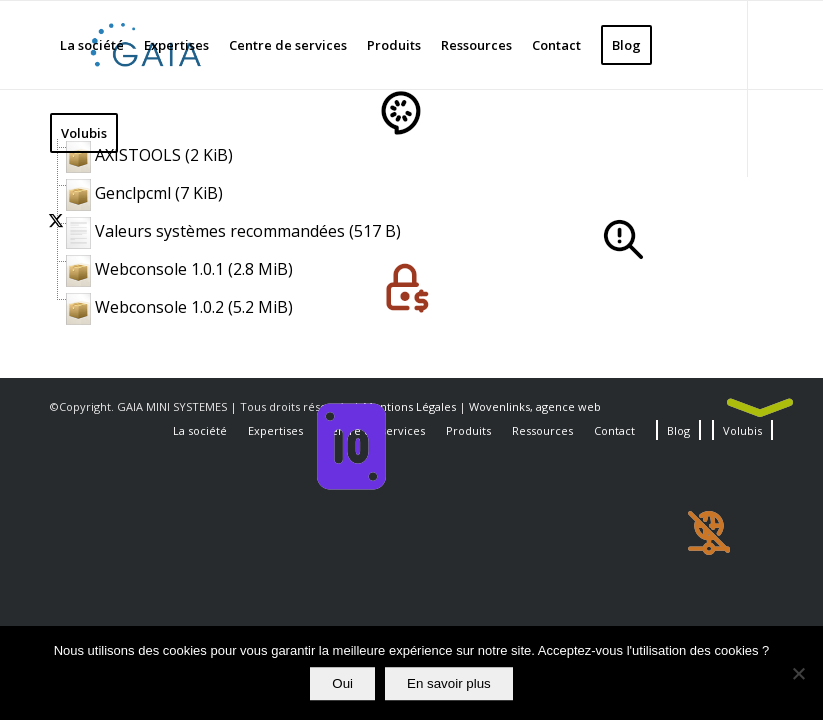 Image resolution: width=823 pixels, height=720 pixels. Describe the element at coordinates (623, 239) in the screenshot. I see `search error or warning` at that location.